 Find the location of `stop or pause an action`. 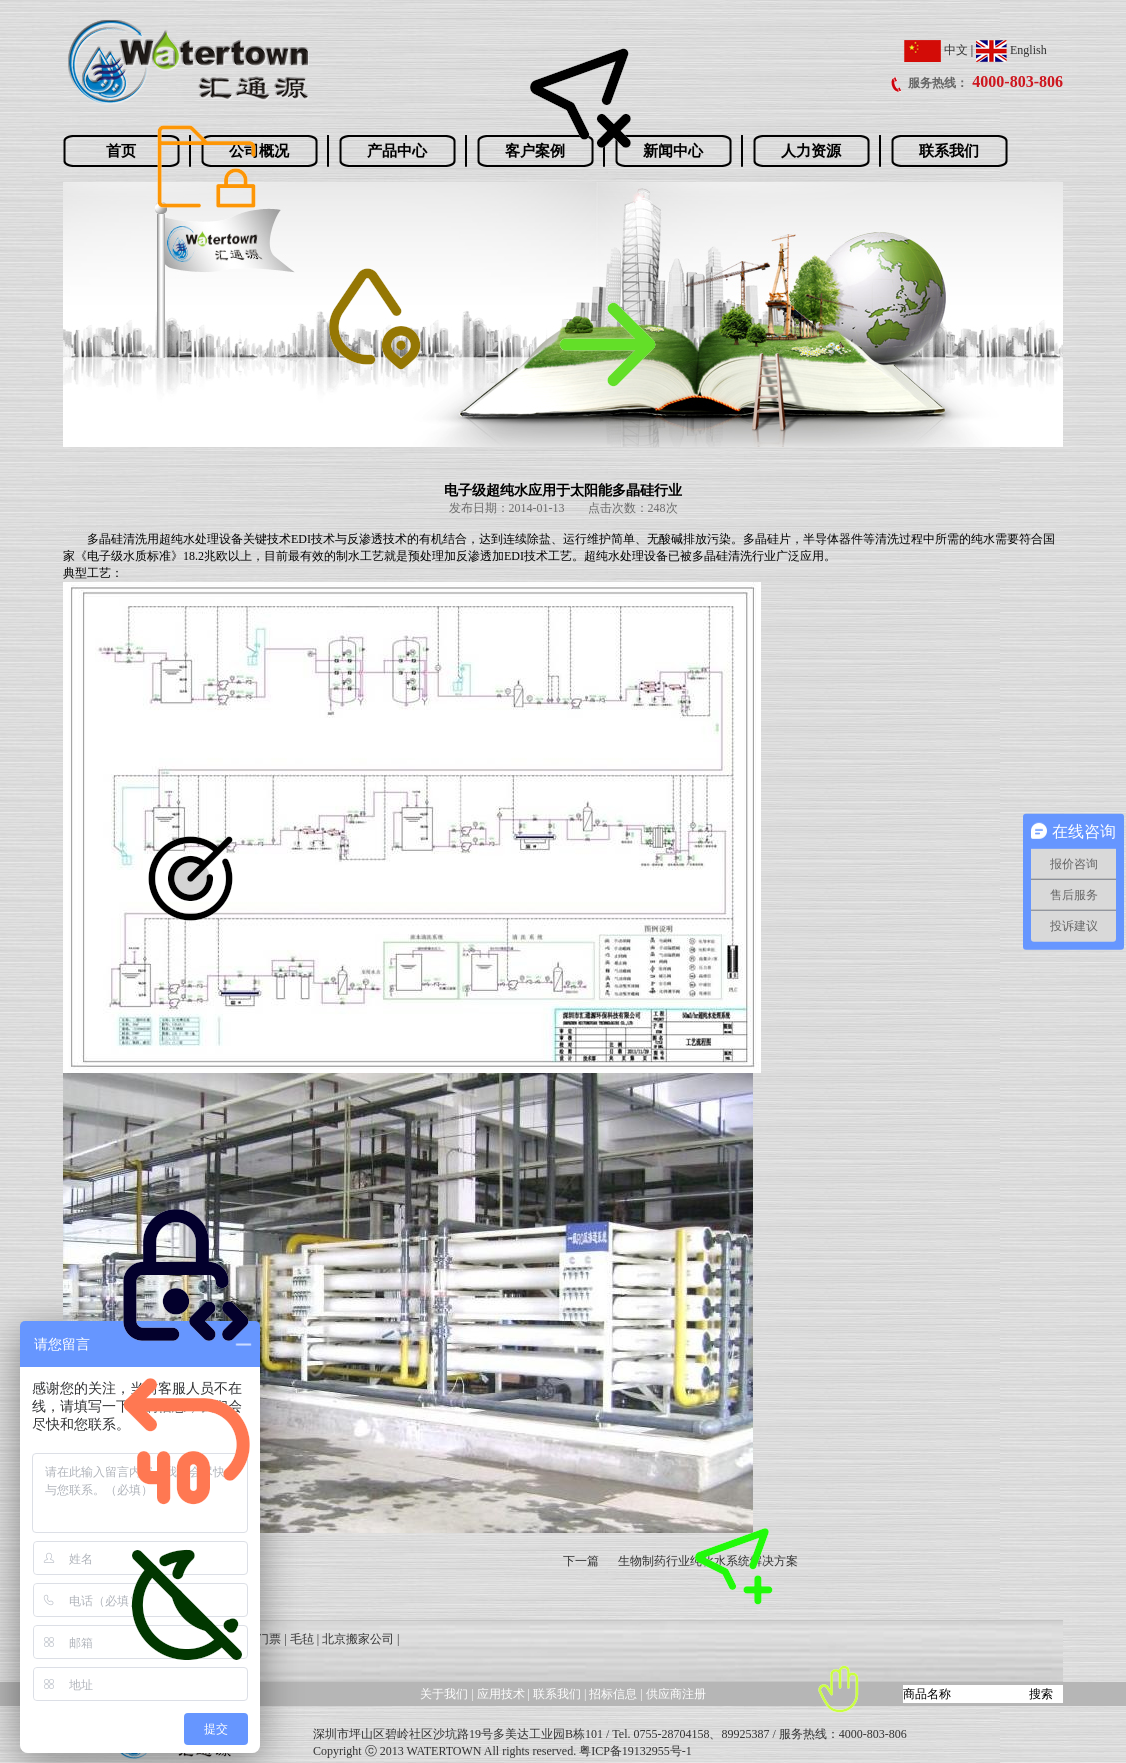

stop or pause an action is located at coordinates (840, 1689).